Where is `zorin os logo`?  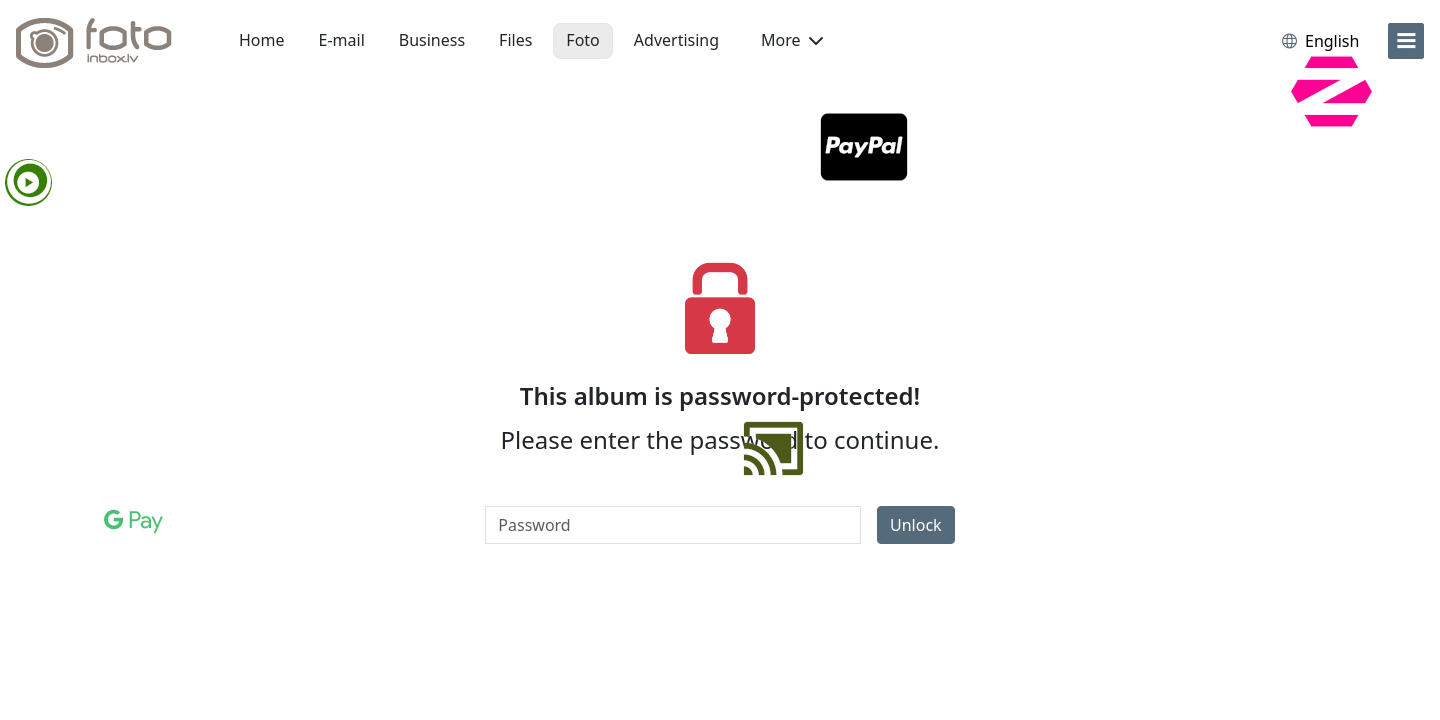
zorin os logo is located at coordinates (1331, 91).